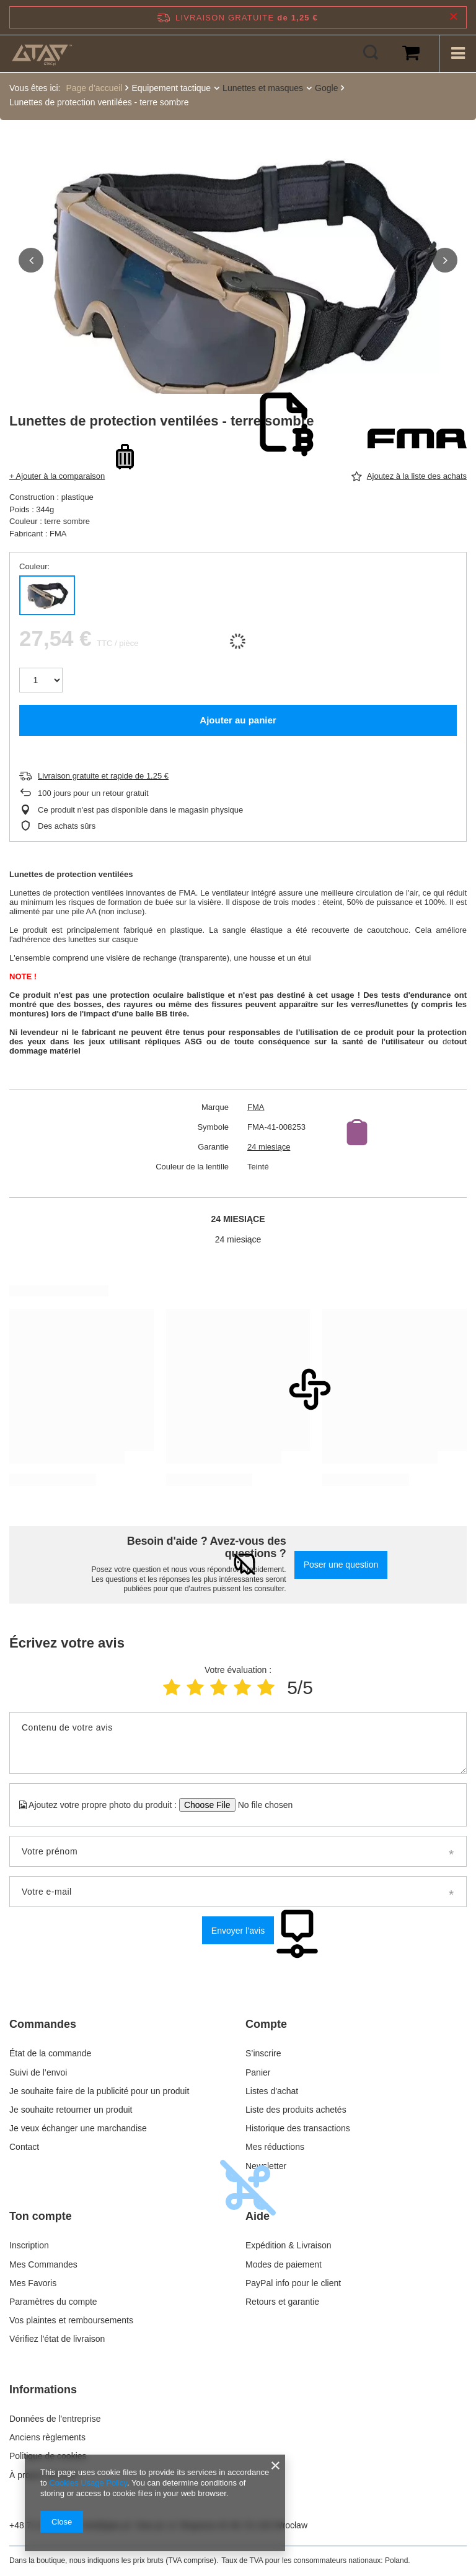 This screenshot has height=2576, width=476. What do you see at coordinates (297, 1932) in the screenshot?
I see `view event details on timeline` at bounding box center [297, 1932].